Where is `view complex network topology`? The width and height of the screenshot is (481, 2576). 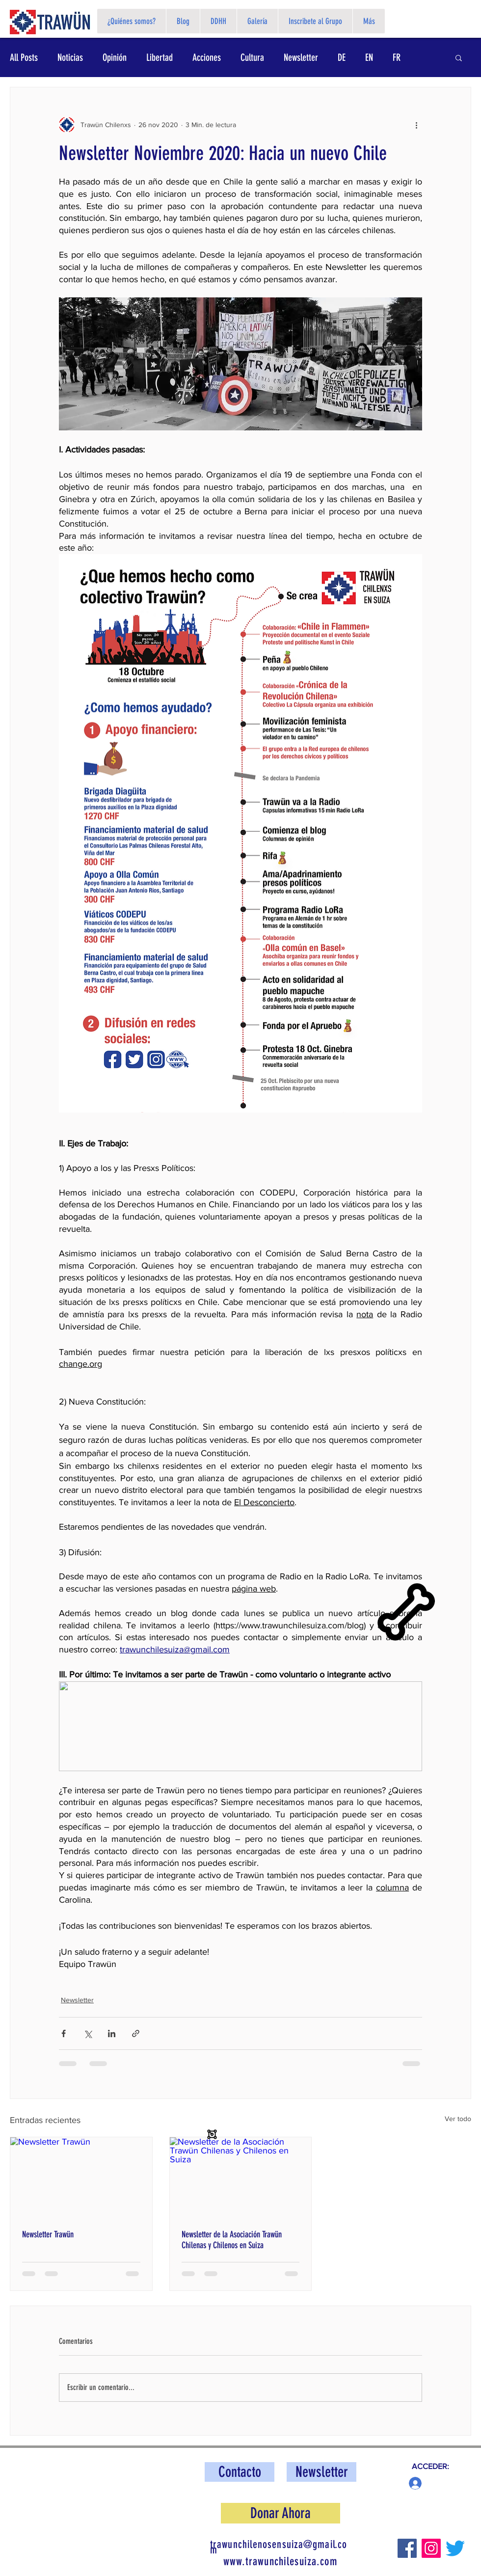 view complex network topology is located at coordinates (212, 2134).